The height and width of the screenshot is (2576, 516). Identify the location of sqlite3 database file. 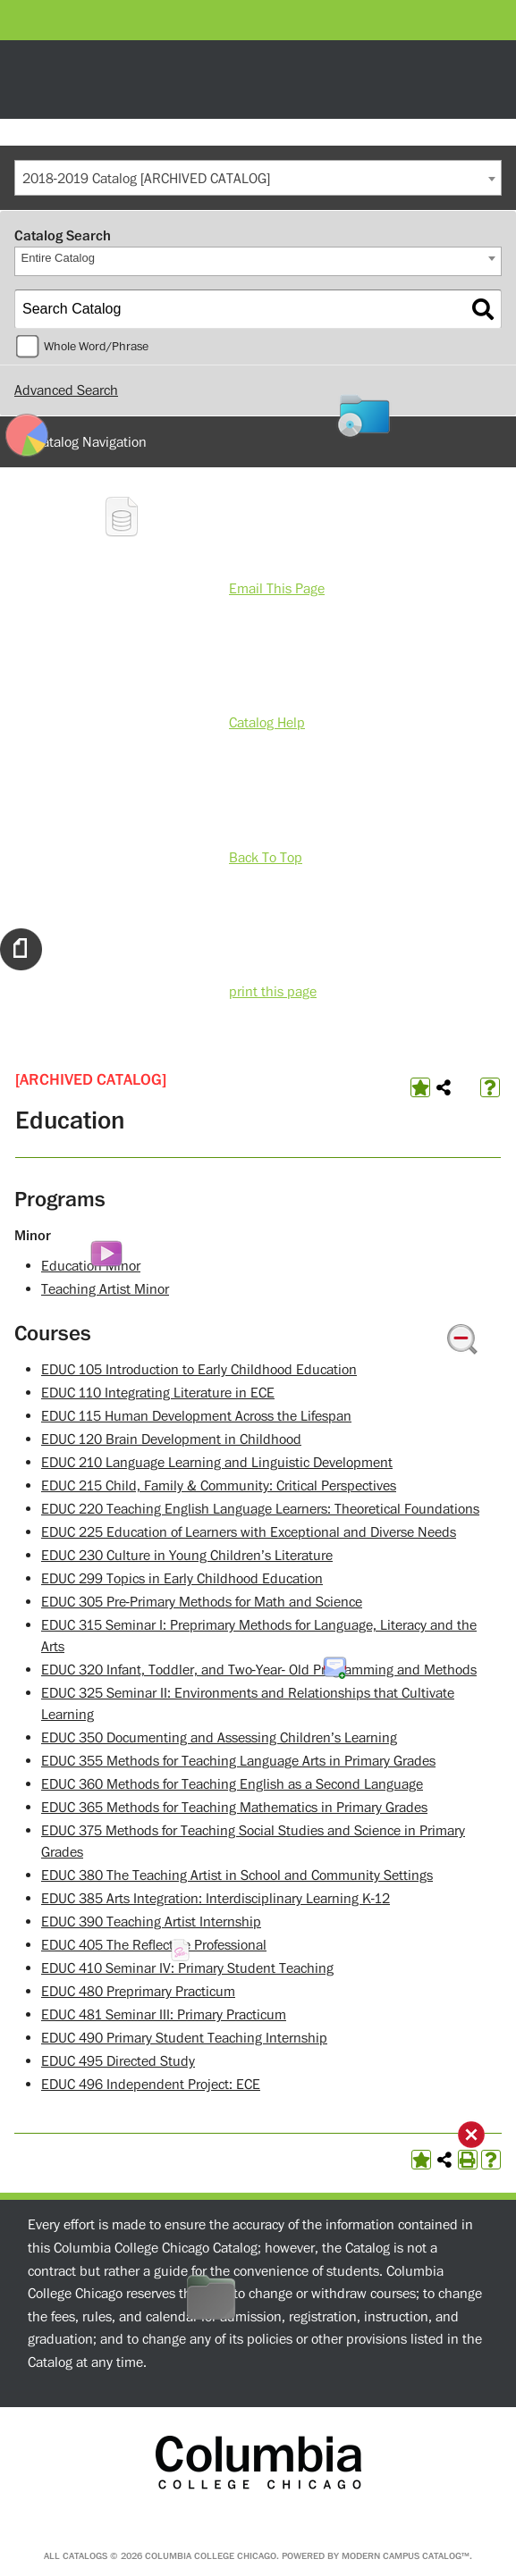
(122, 516).